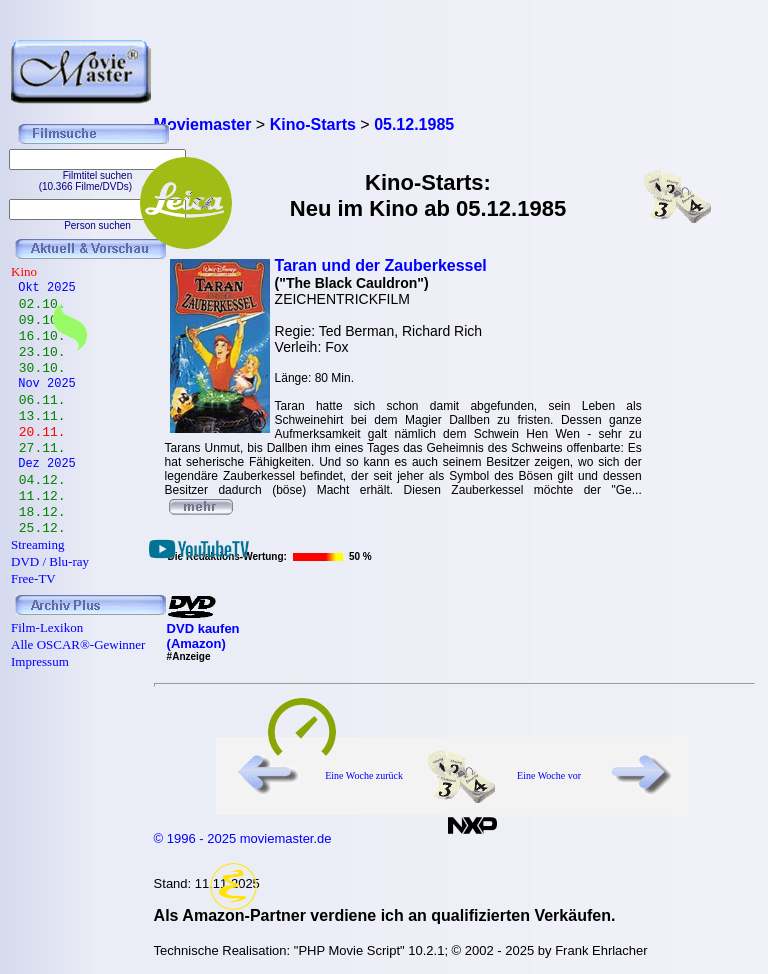 The height and width of the screenshot is (974, 768). I want to click on NXP Semiconductors company logo, so click(472, 825).